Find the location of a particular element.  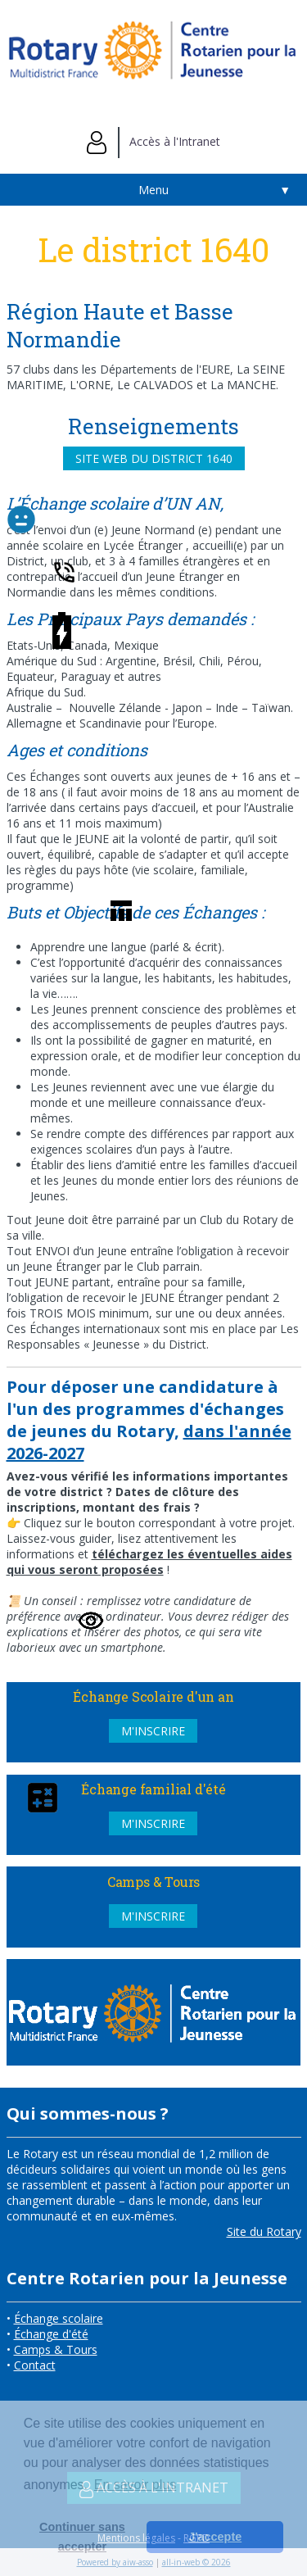

indicates battery is fully charged while connected to power is located at coordinates (61, 630).